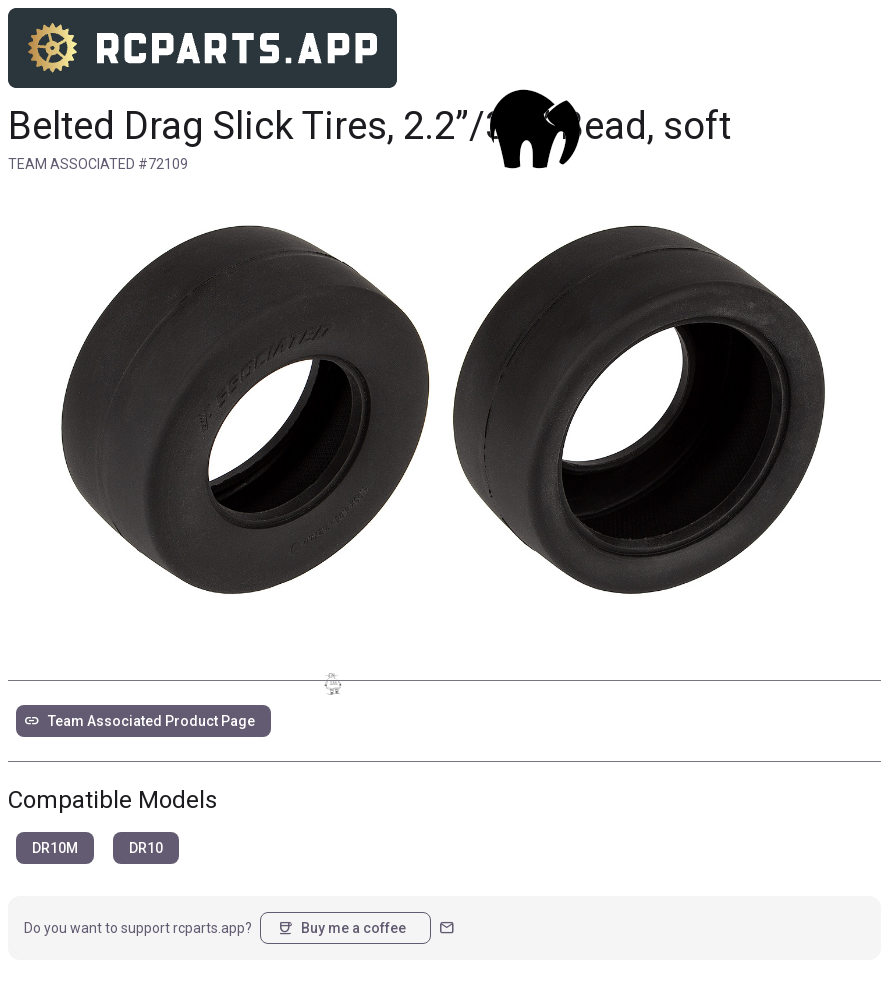 The width and height of the screenshot is (889, 984). I want to click on visit instructables website or app, so click(333, 684).